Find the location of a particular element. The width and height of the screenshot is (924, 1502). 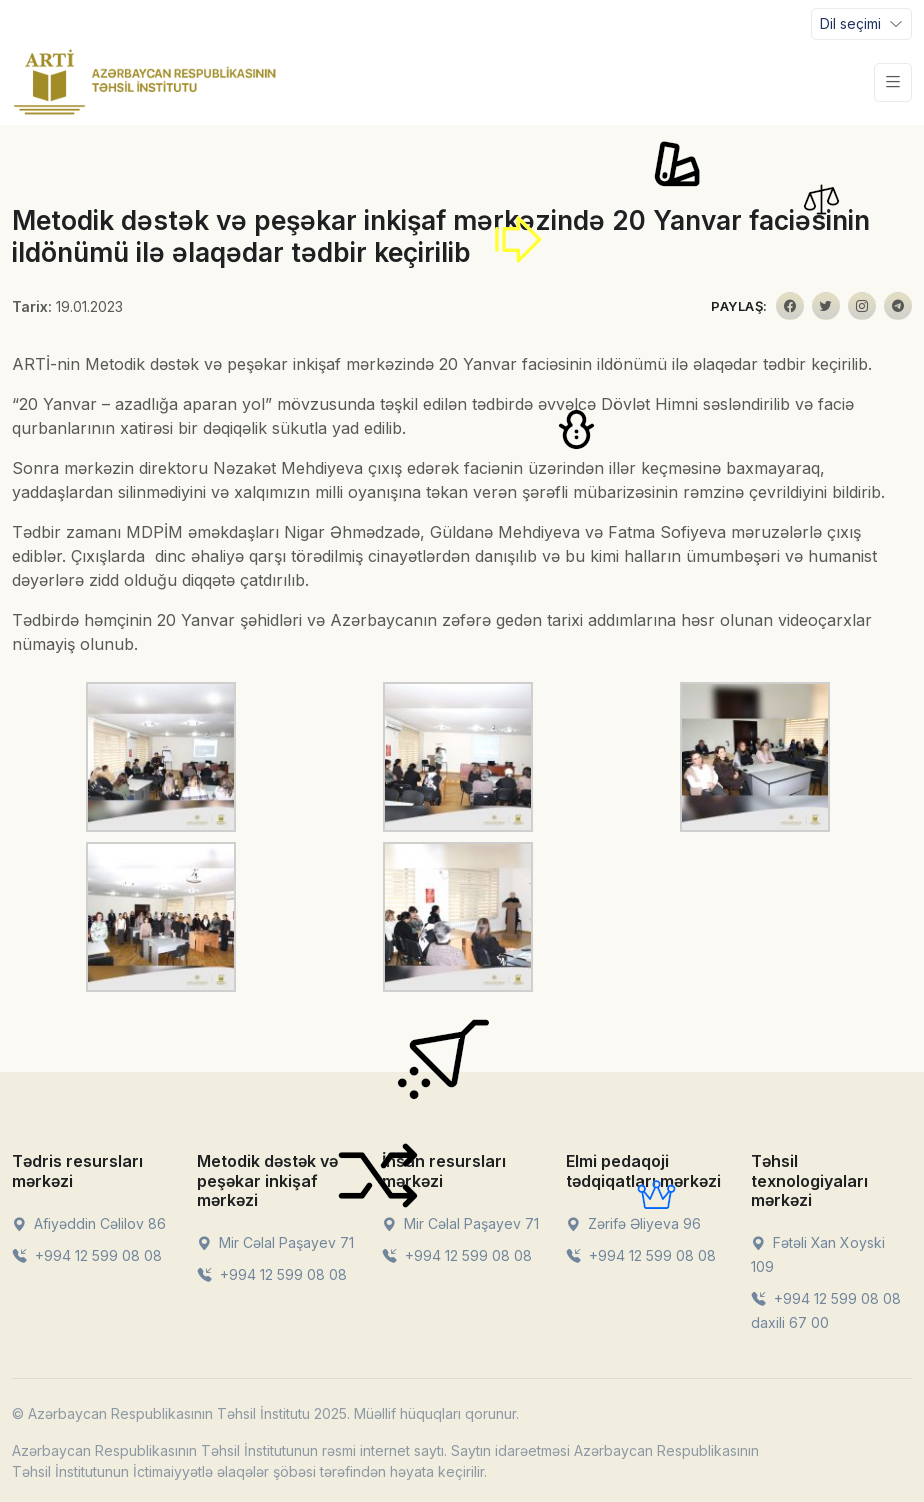

shuffle or randomize playback order is located at coordinates (376, 1175).